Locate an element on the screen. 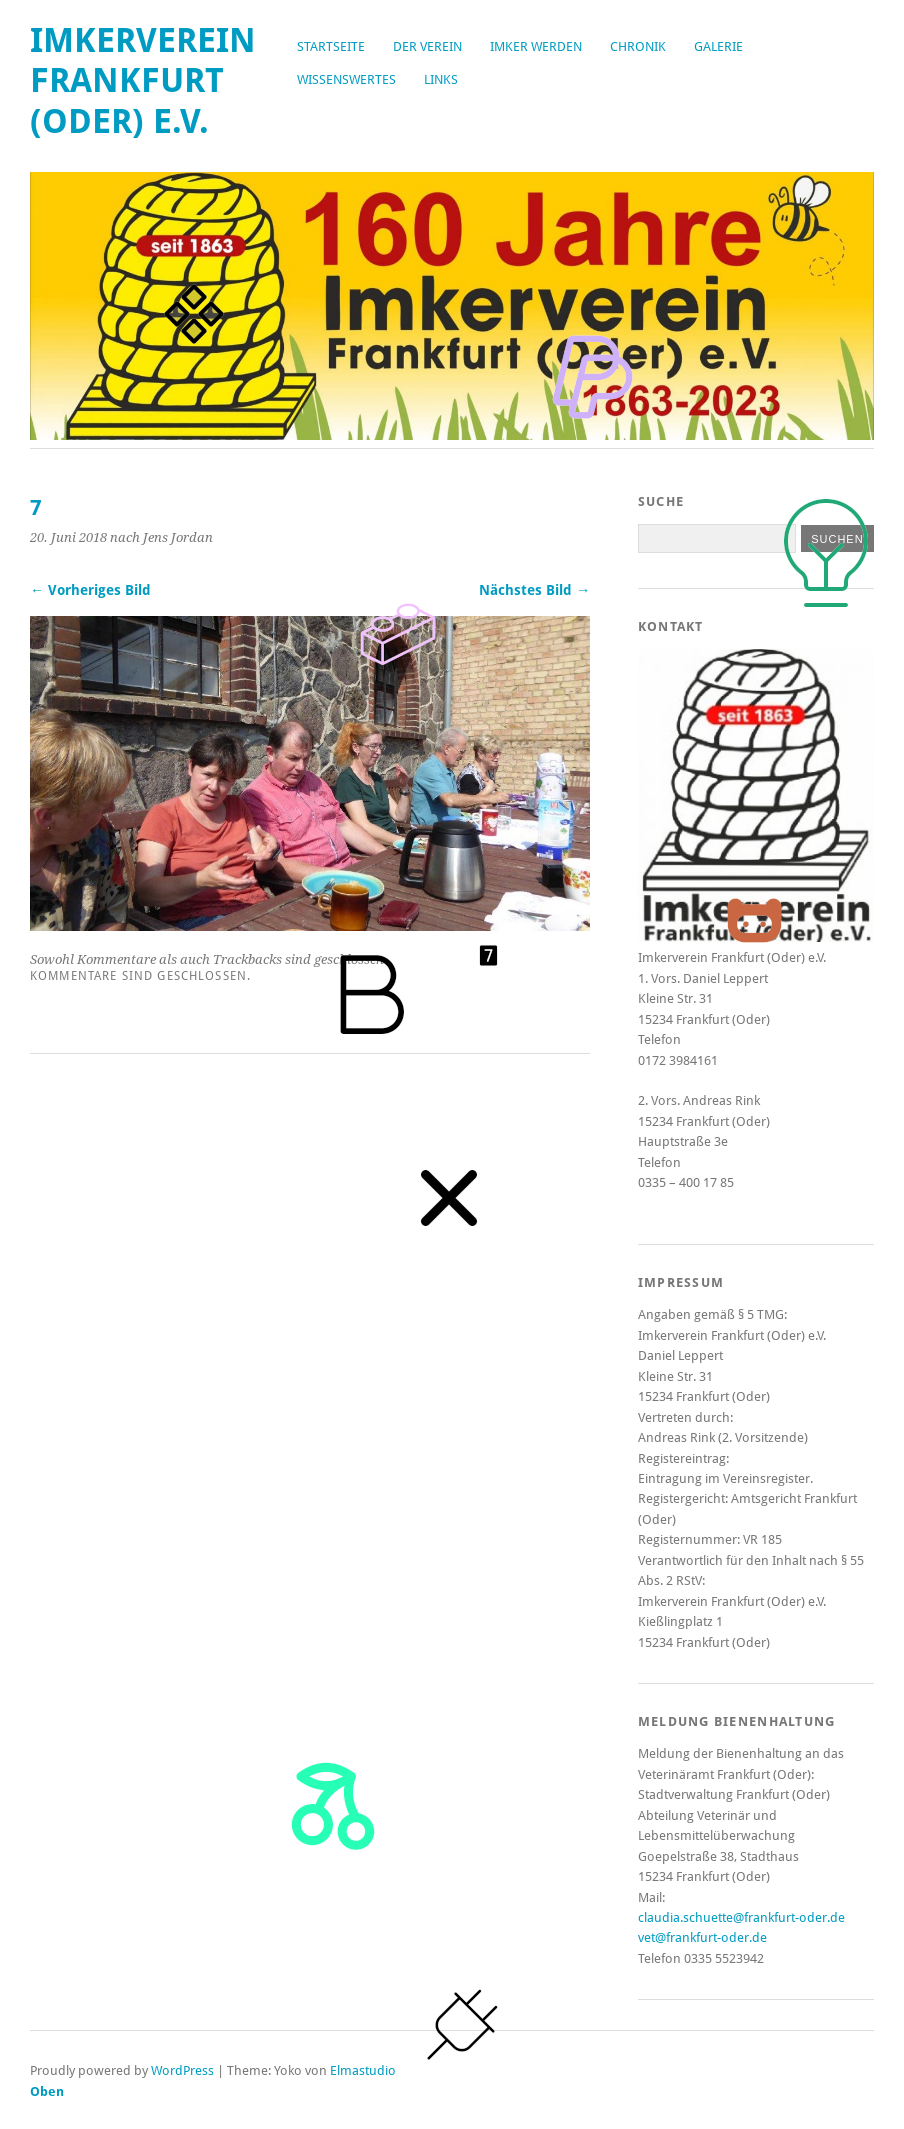 The height and width of the screenshot is (2129, 904). close the current window or dialog is located at coordinates (449, 1198).